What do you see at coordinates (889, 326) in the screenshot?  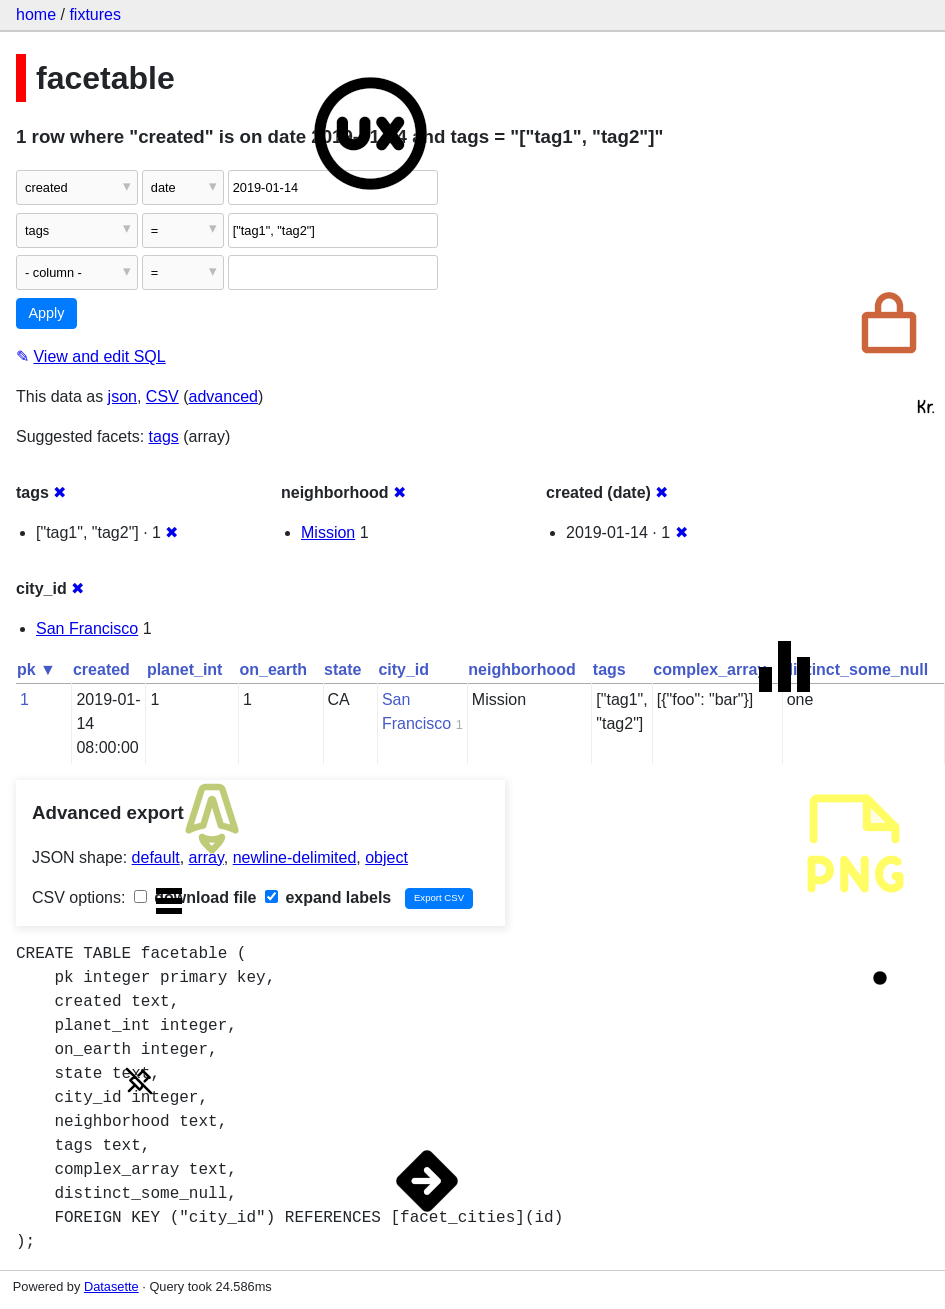 I see `lock or secure this item` at bounding box center [889, 326].